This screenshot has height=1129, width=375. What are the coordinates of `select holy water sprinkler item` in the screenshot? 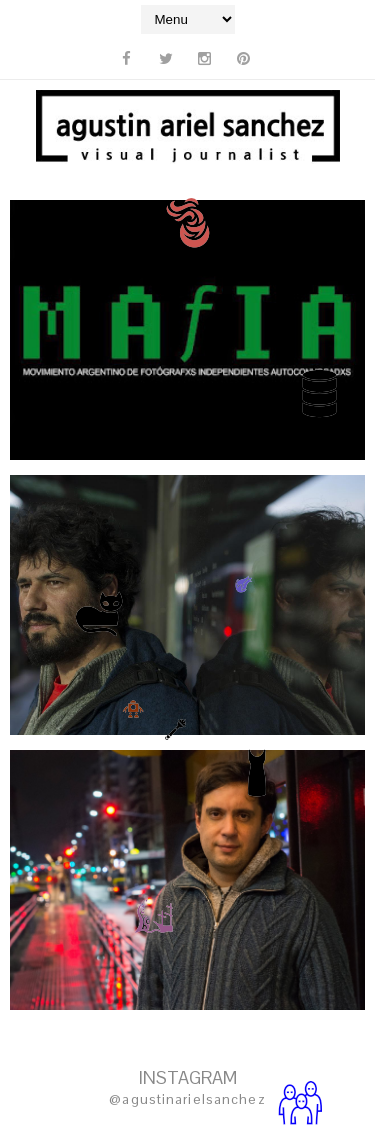 It's located at (175, 729).